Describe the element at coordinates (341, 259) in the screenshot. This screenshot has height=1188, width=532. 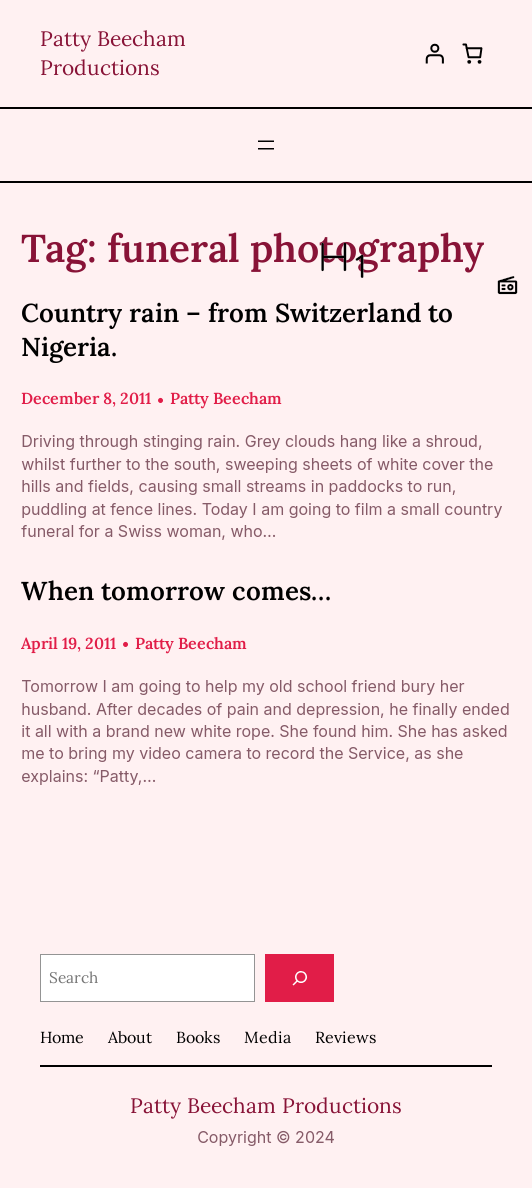
I see `format text as heading level 1` at that location.